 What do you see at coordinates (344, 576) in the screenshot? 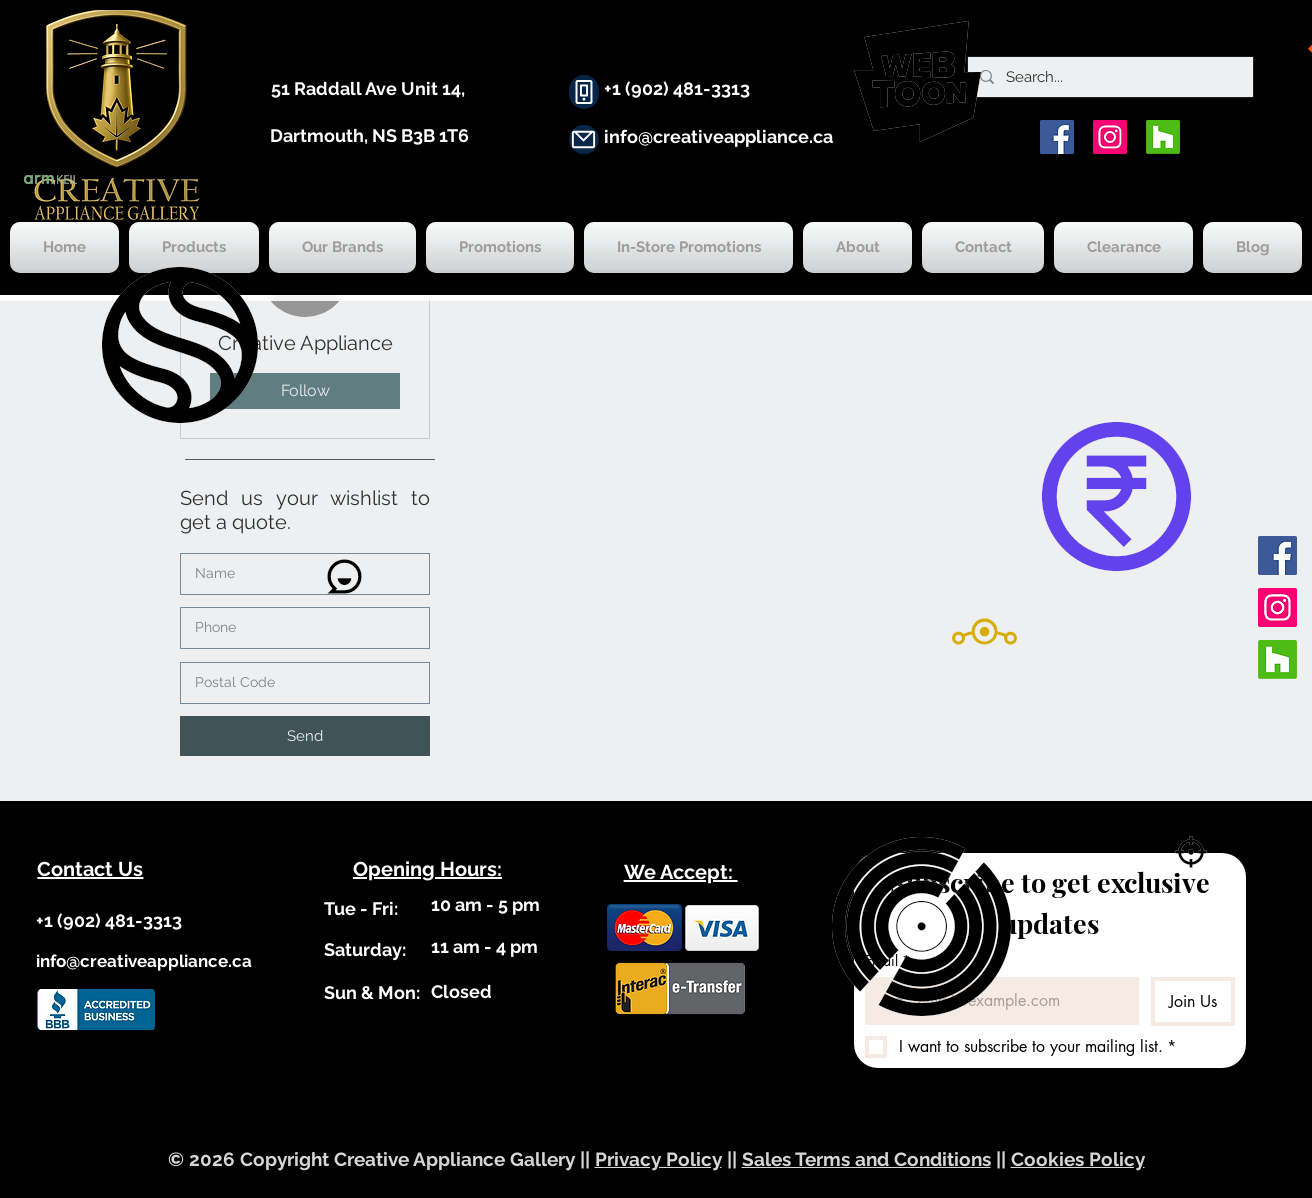
I see `open a friendly chat or messaging feature` at bounding box center [344, 576].